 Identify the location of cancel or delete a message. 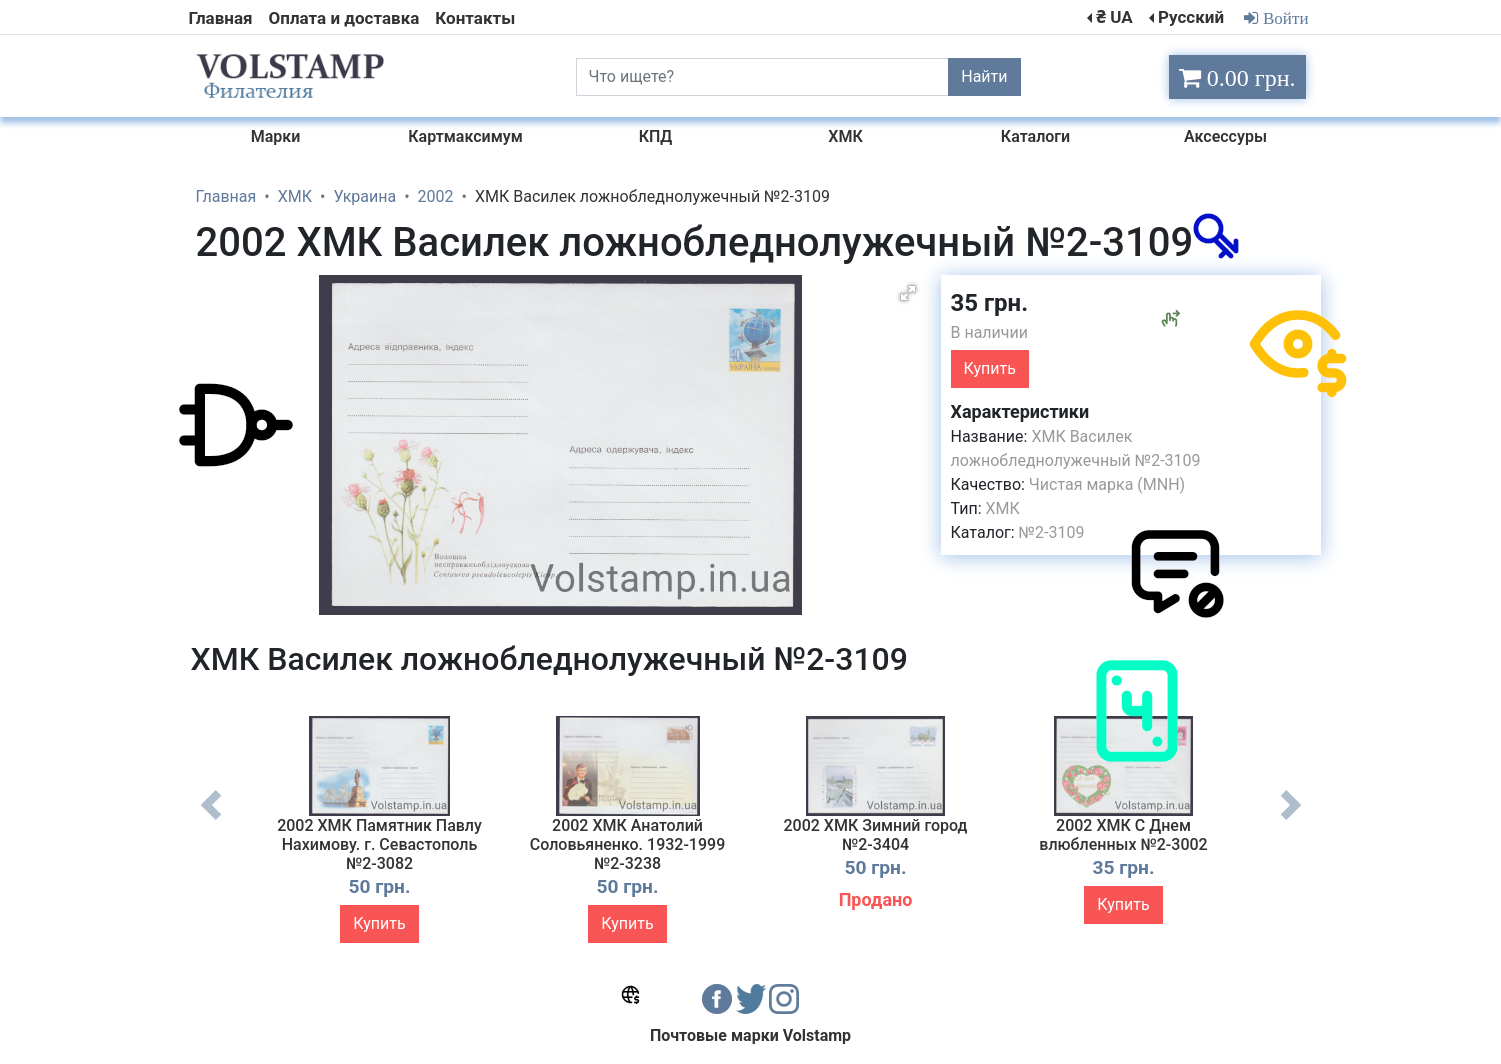
(1175, 569).